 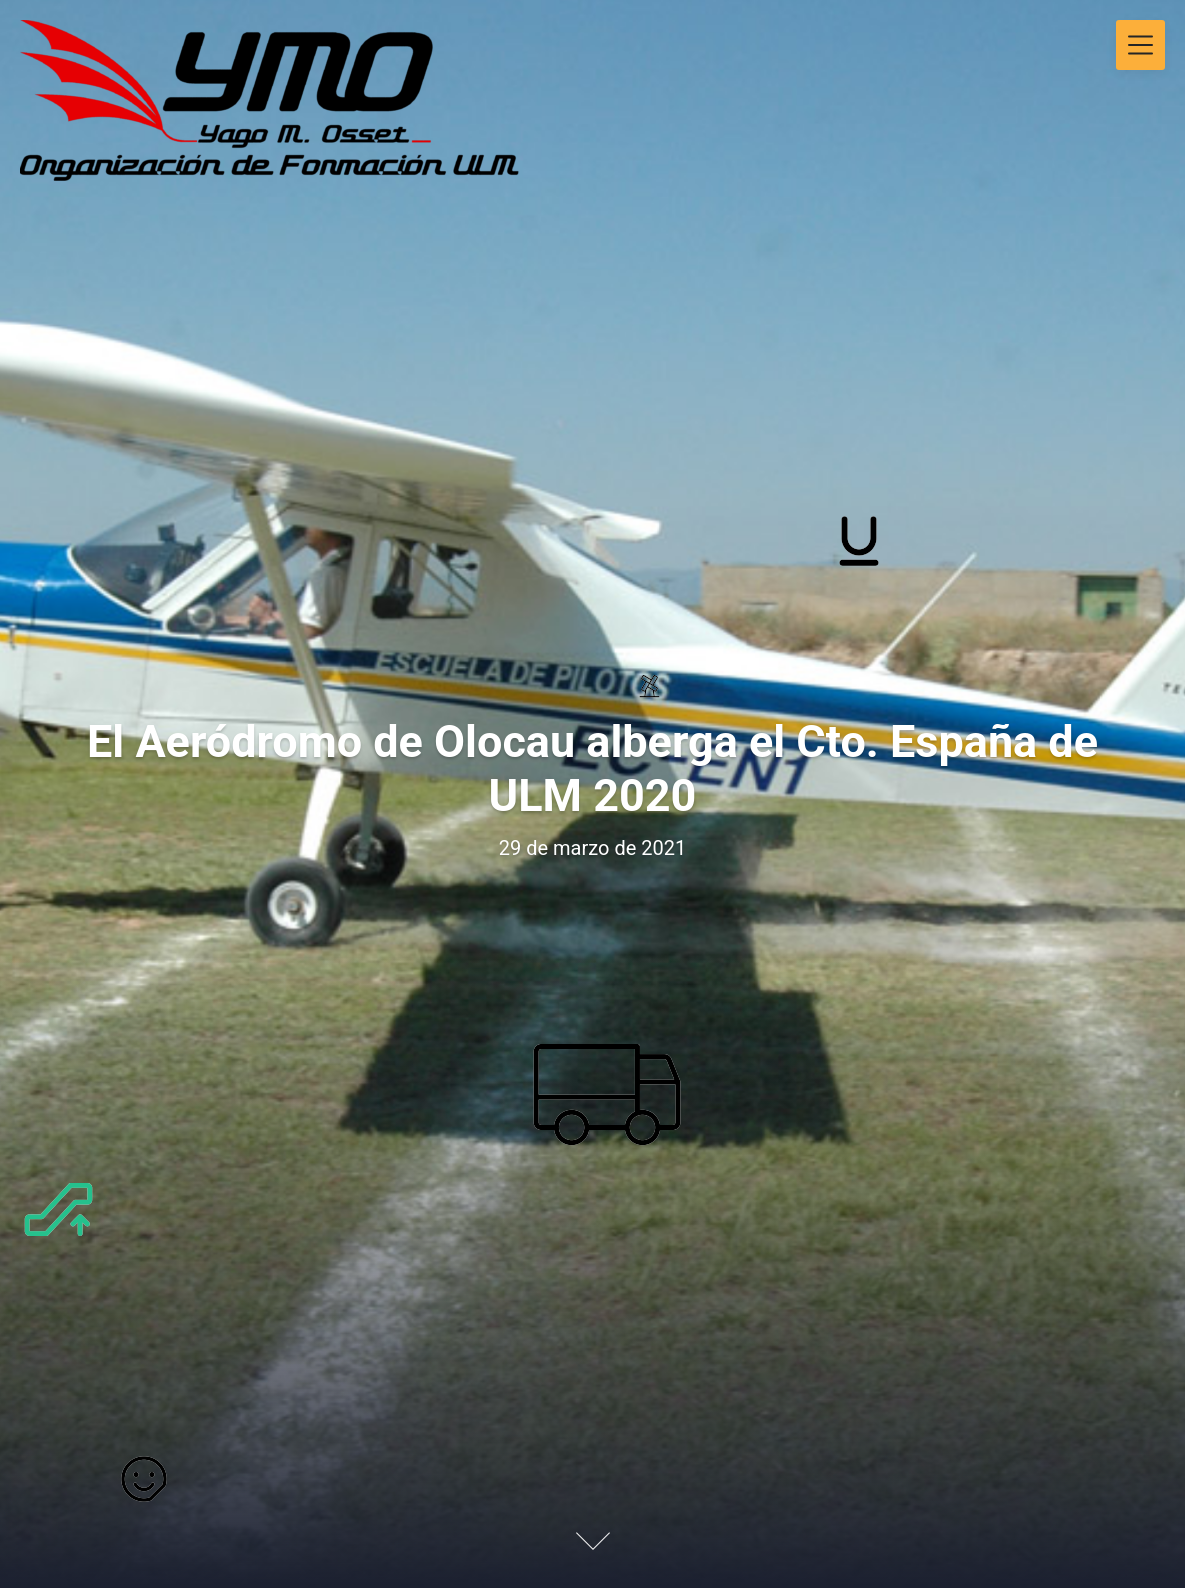 What do you see at coordinates (859, 538) in the screenshot?
I see `apply underline formatting to selected text` at bounding box center [859, 538].